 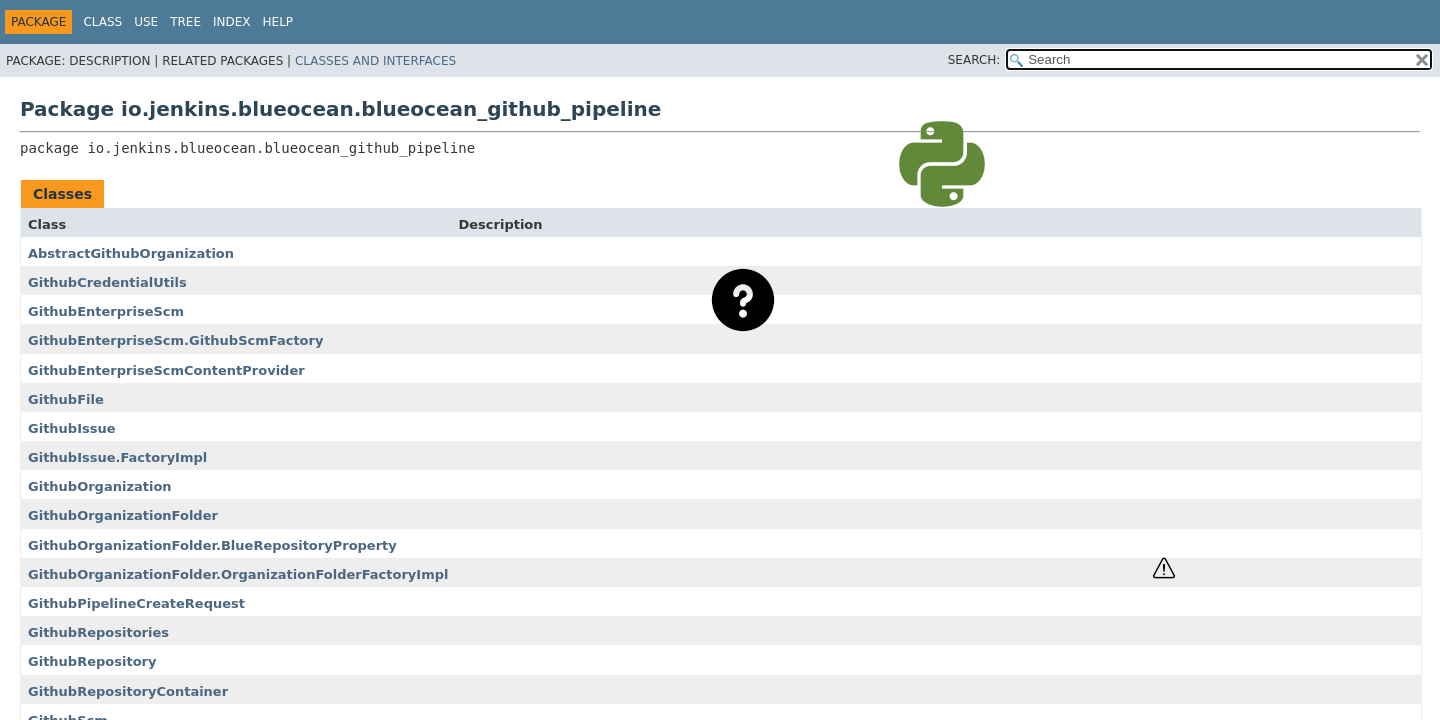 What do you see at coordinates (942, 164) in the screenshot?
I see `indicates python programming language support` at bounding box center [942, 164].